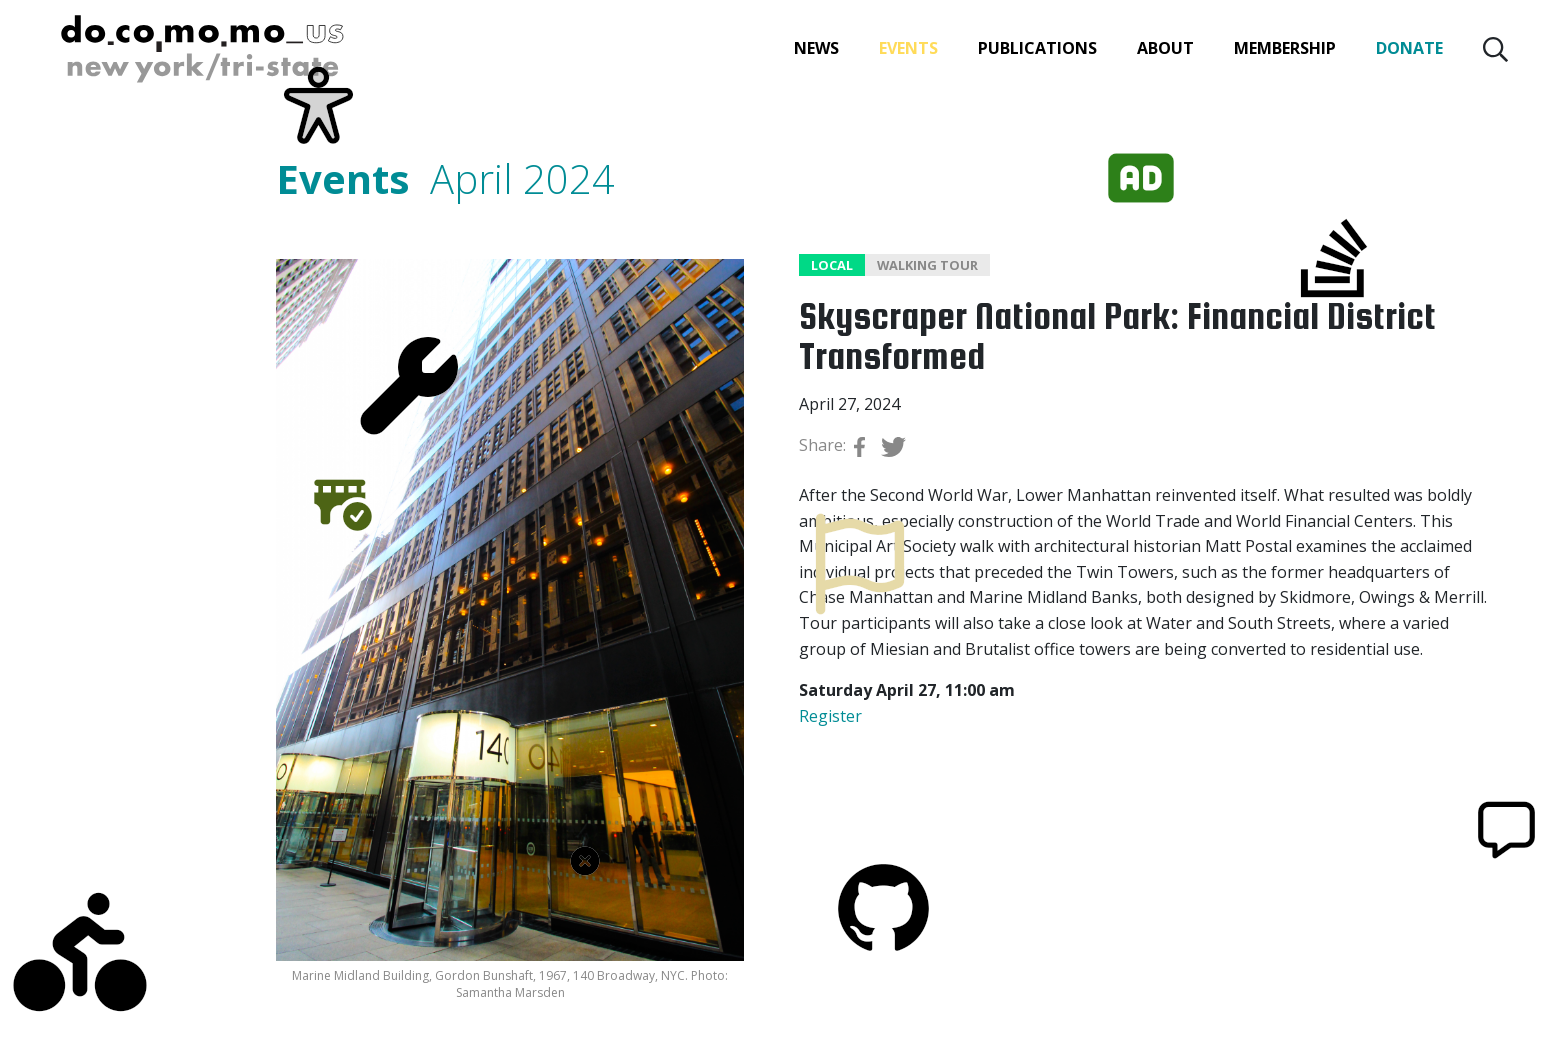 The width and height of the screenshot is (1568, 1051). I want to click on enable audio description for accessibility, so click(1141, 178).